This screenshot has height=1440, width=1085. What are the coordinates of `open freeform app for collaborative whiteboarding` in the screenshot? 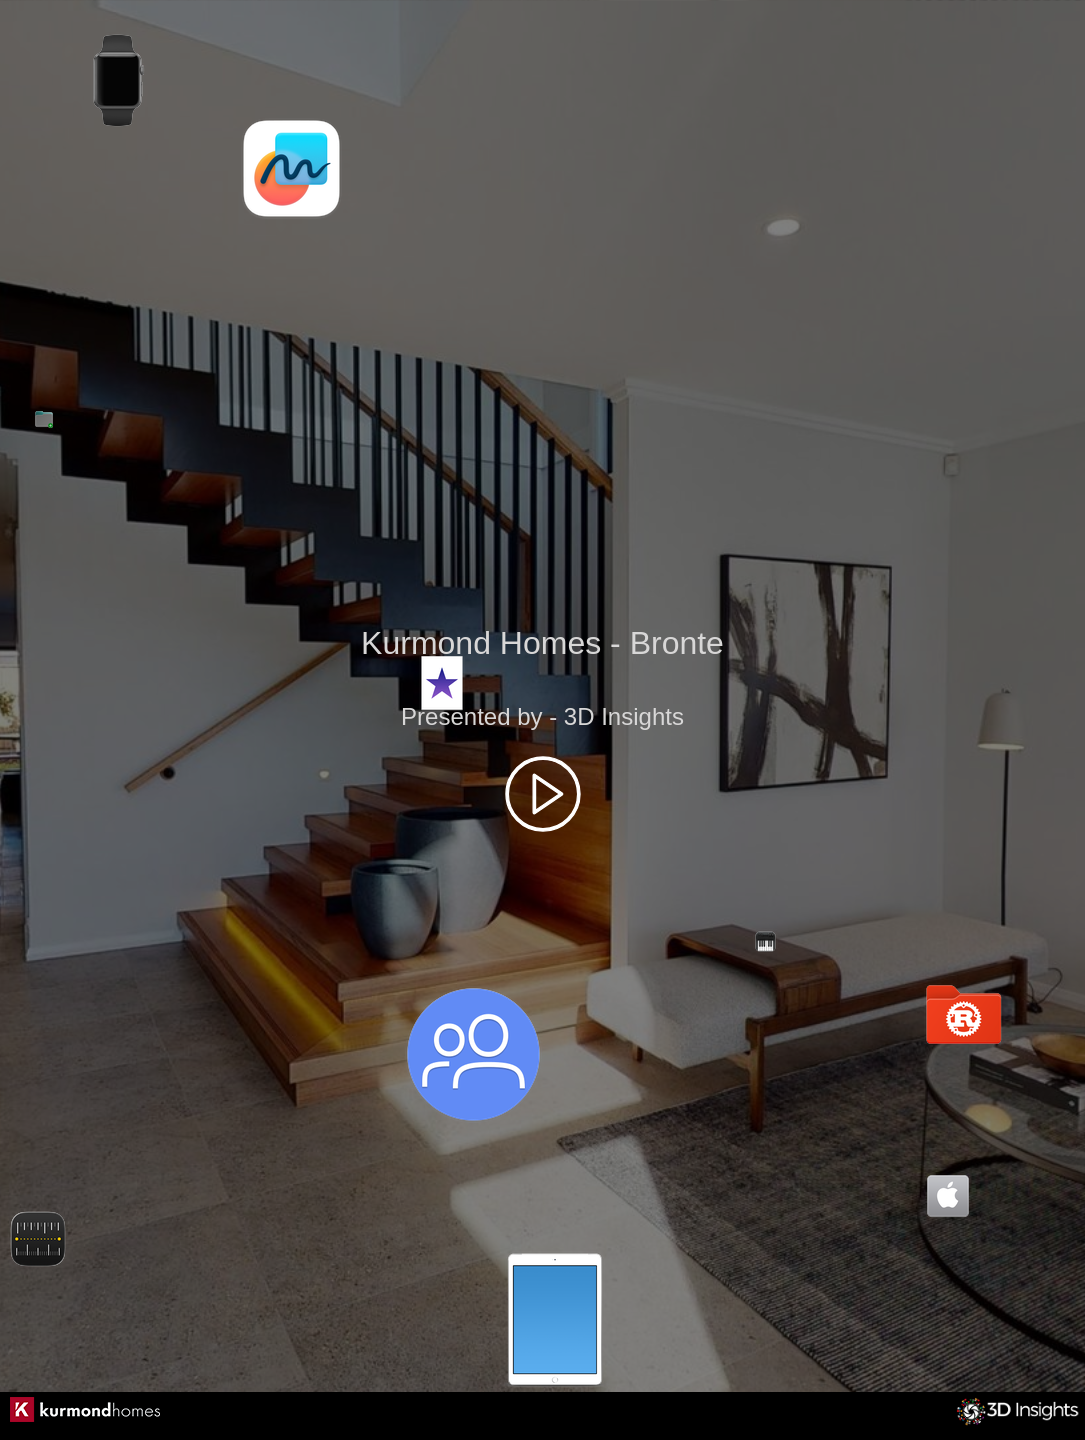 It's located at (291, 168).